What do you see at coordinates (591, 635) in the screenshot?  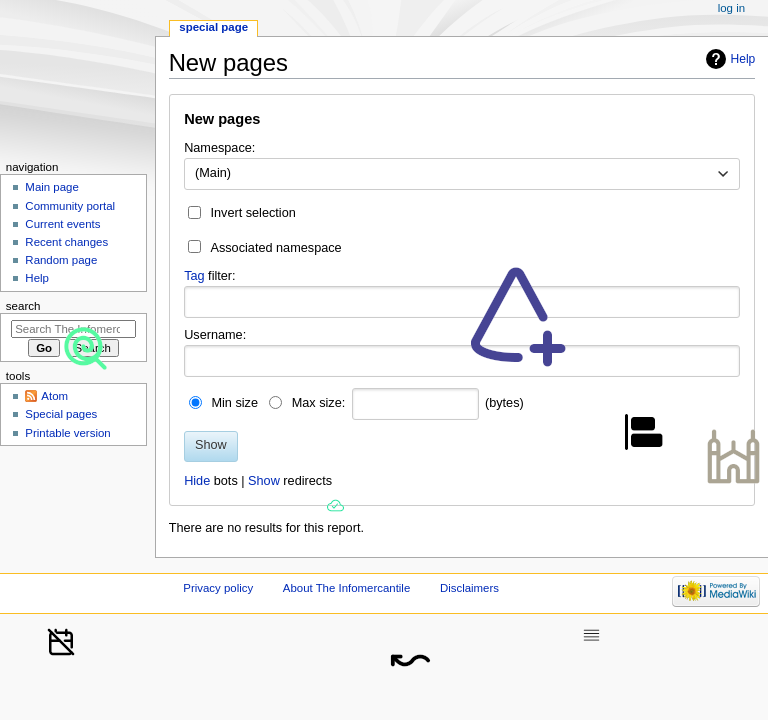 I see `justify text alignment` at bounding box center [591, 635].